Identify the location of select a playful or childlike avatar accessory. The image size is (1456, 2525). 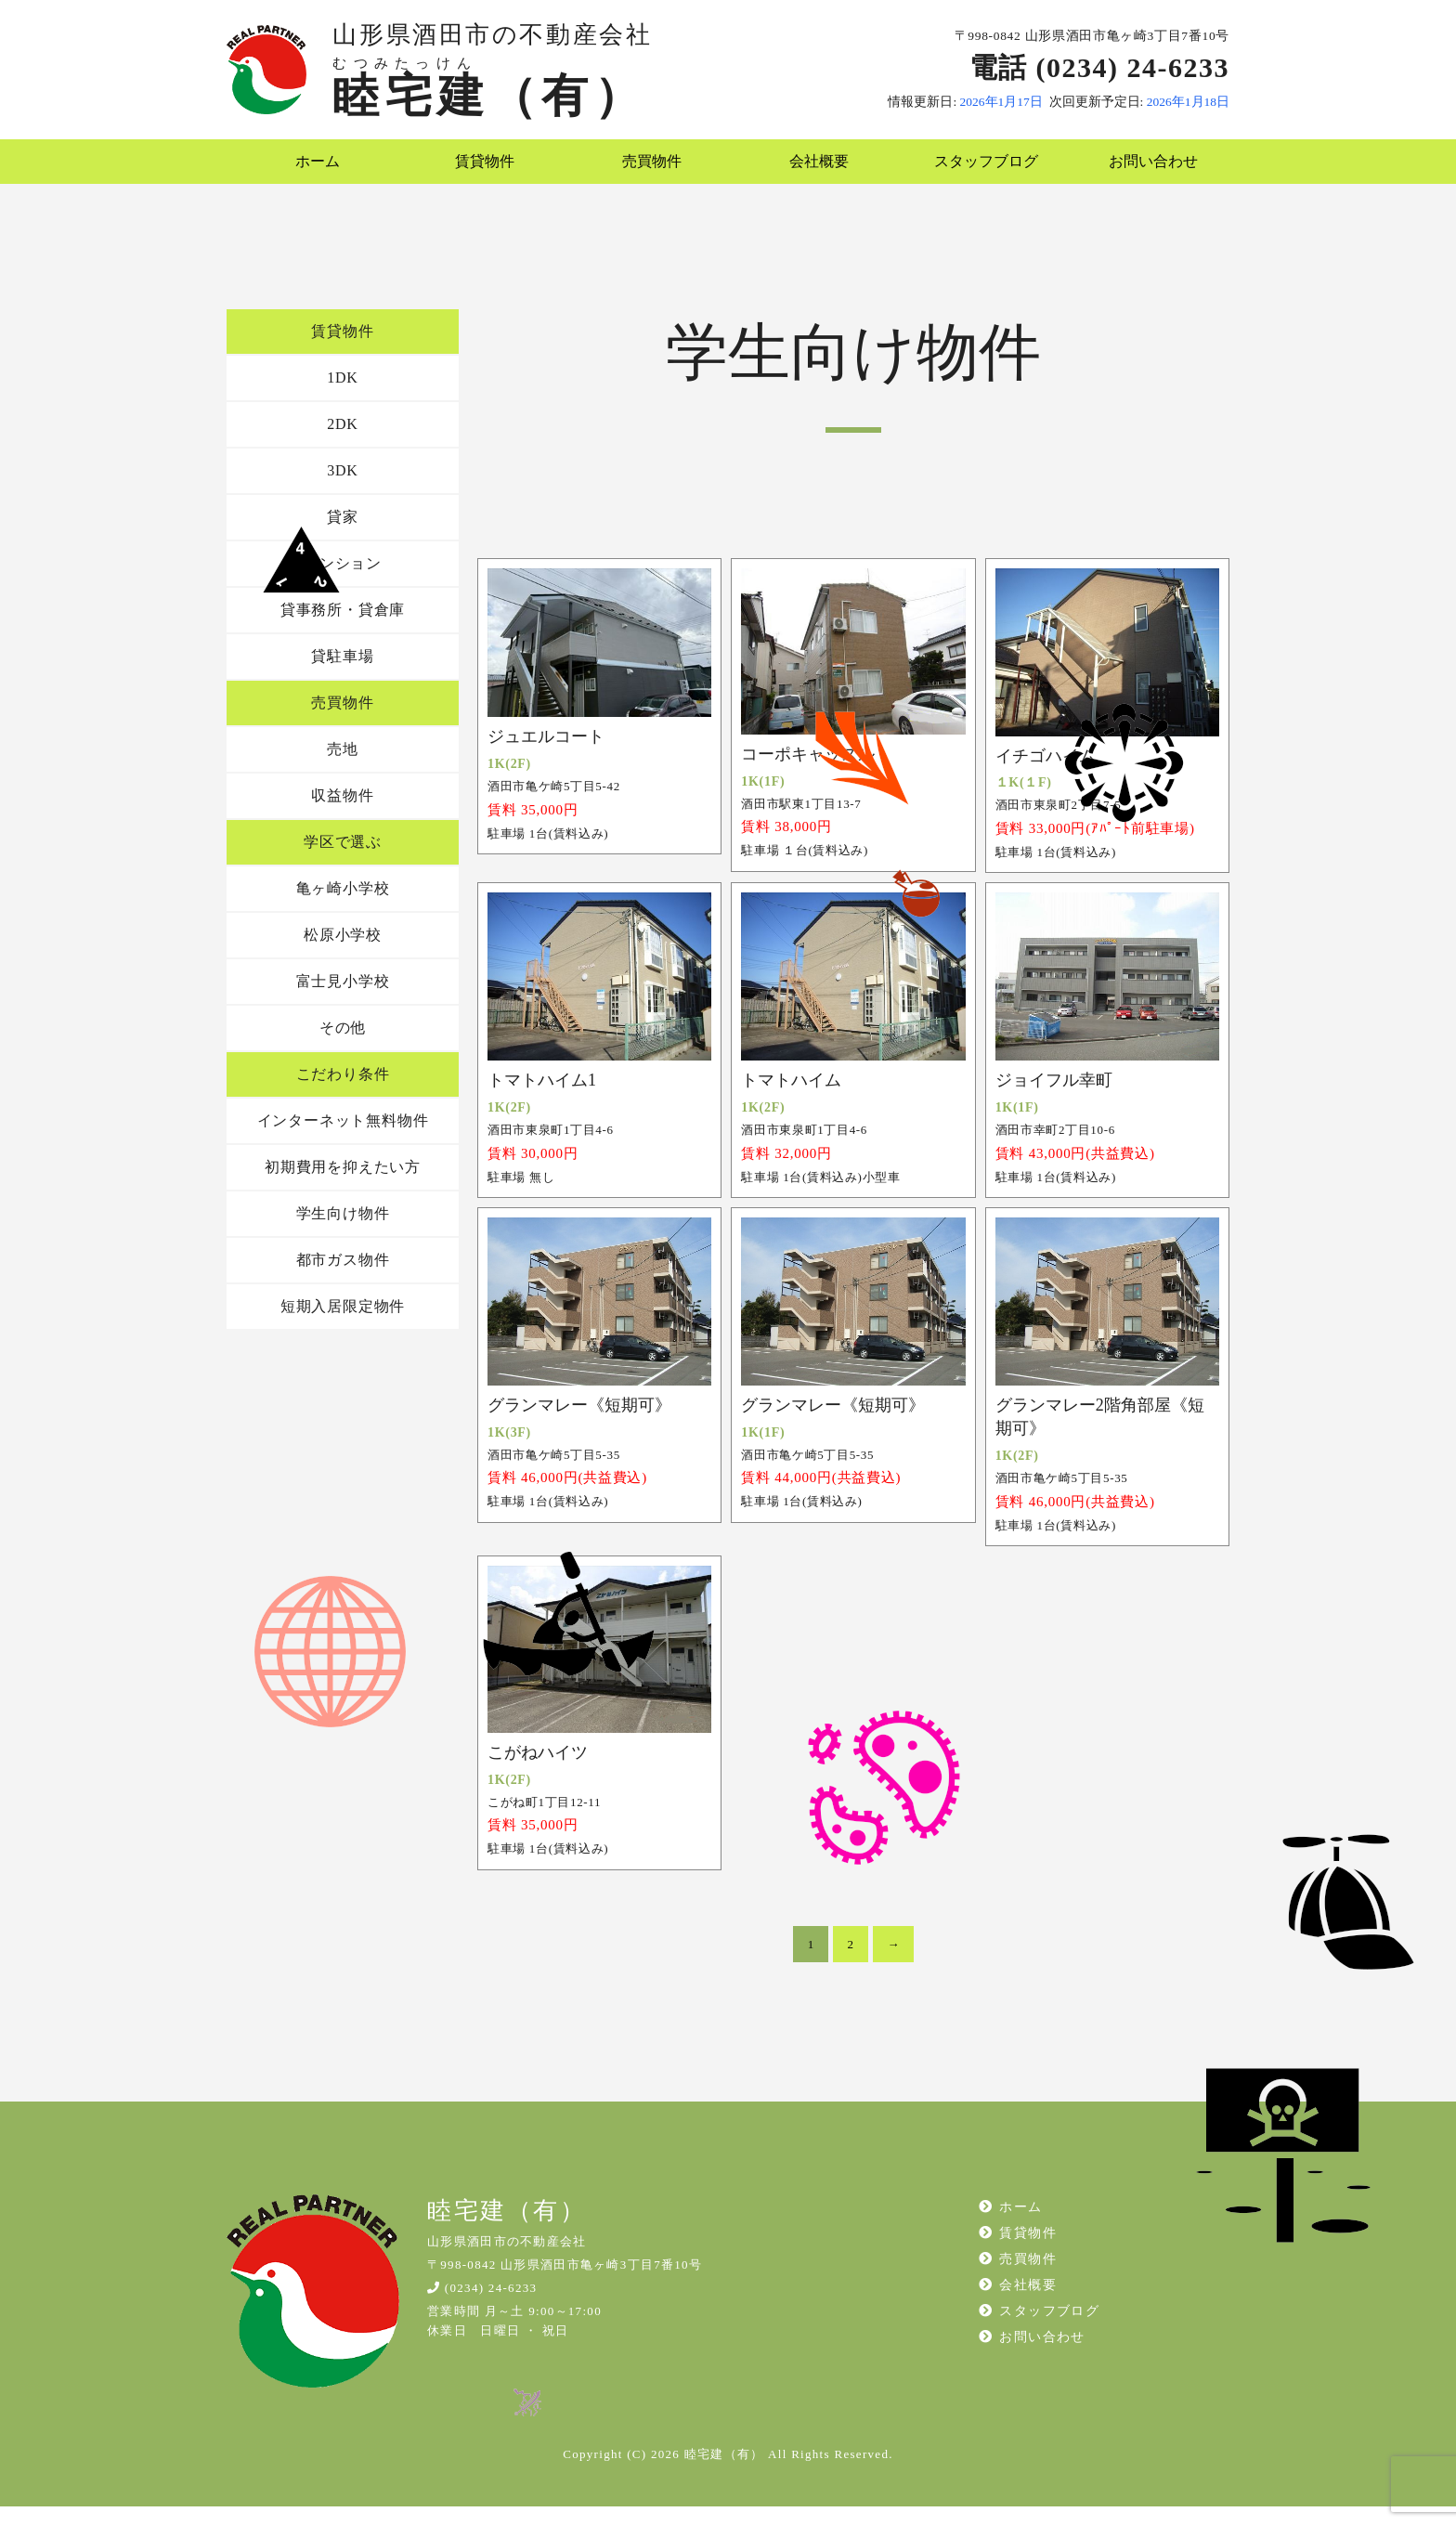
(1345, 1901).